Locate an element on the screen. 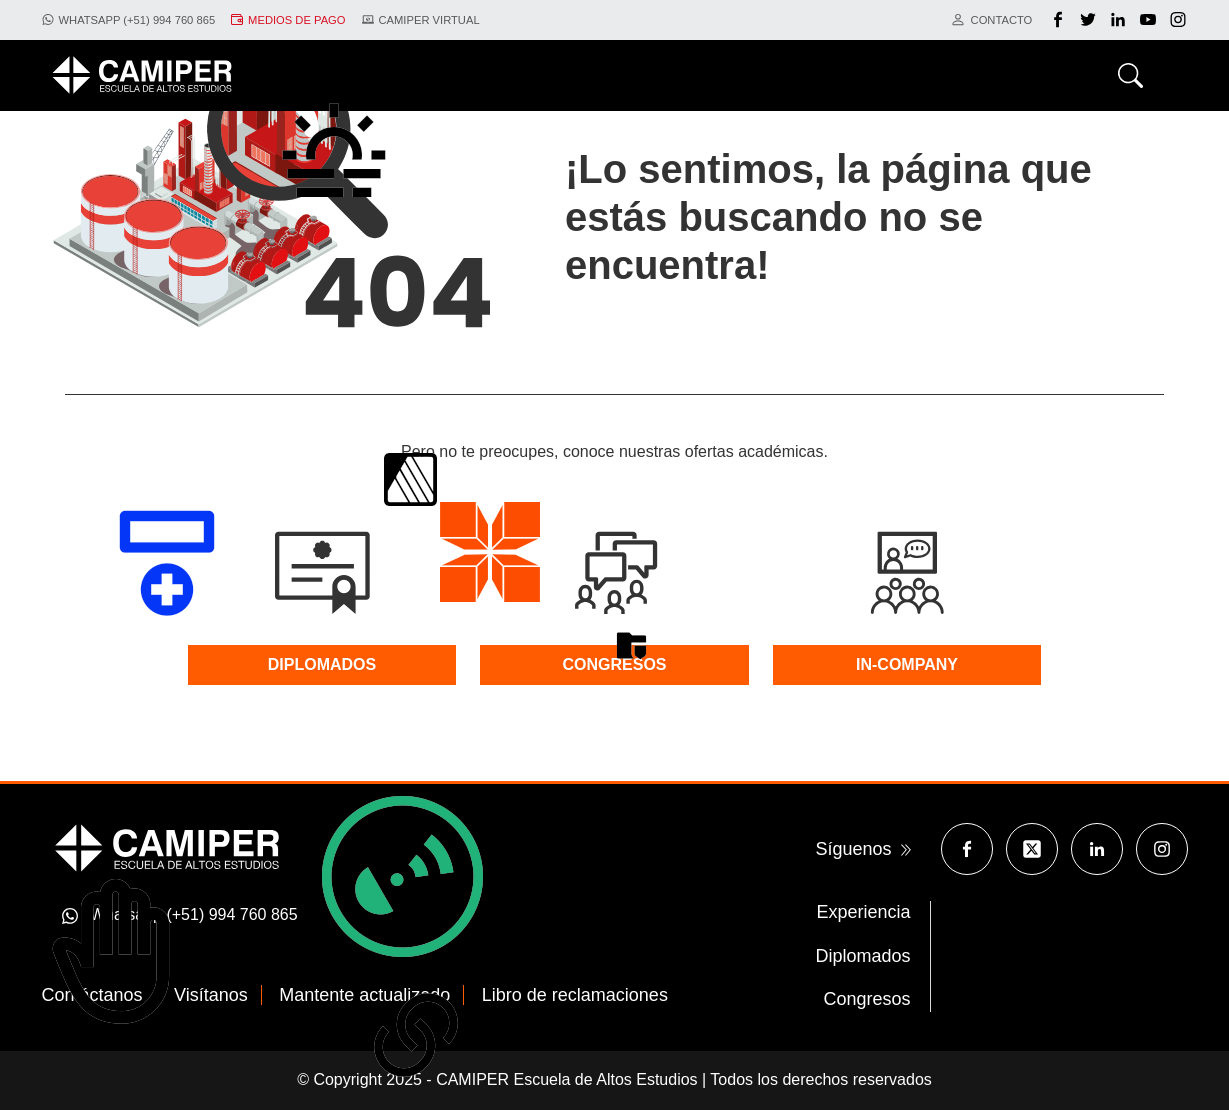 This screenshot has width=1229, height=1110. open traccar gps tracking app is located at coordinates (402, 876).